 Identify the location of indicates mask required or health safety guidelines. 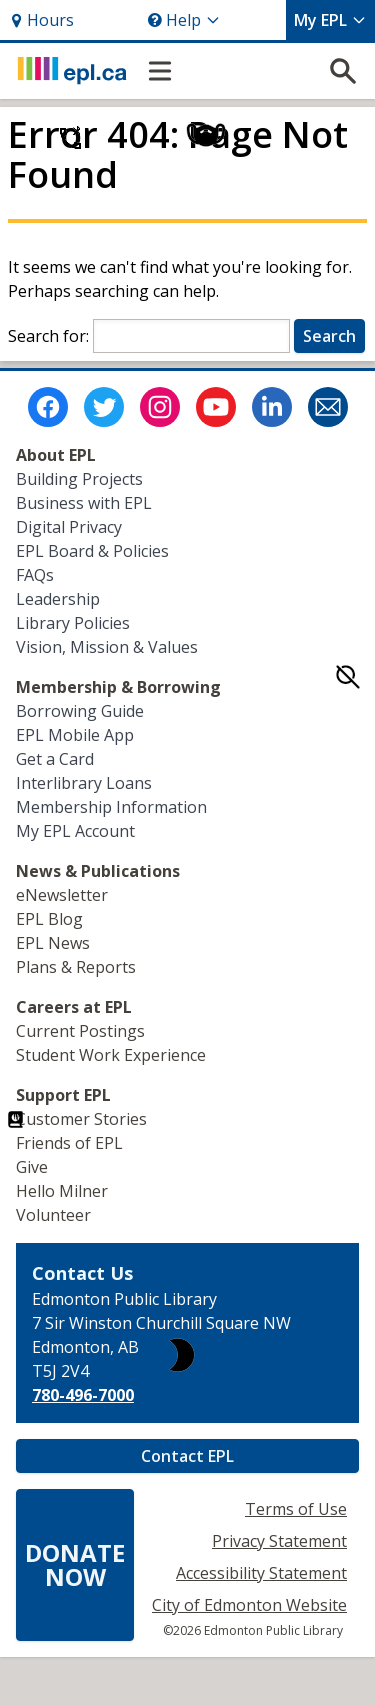
(206, 135).